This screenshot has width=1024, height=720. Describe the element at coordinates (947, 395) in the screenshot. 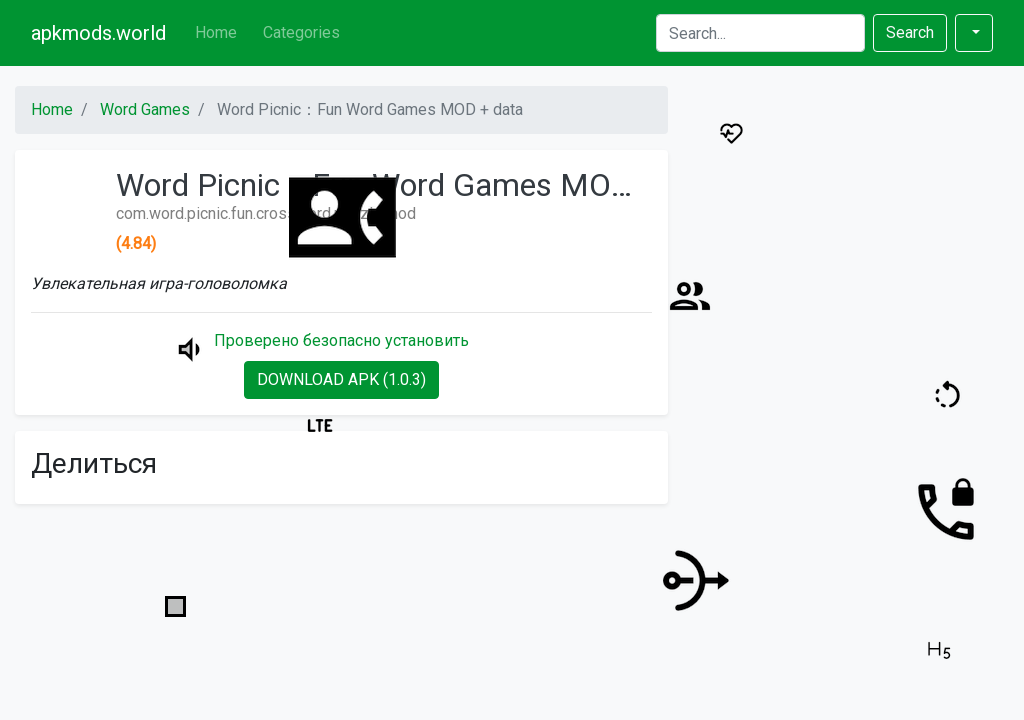

I see `rotate image counterclockwise` at that location.